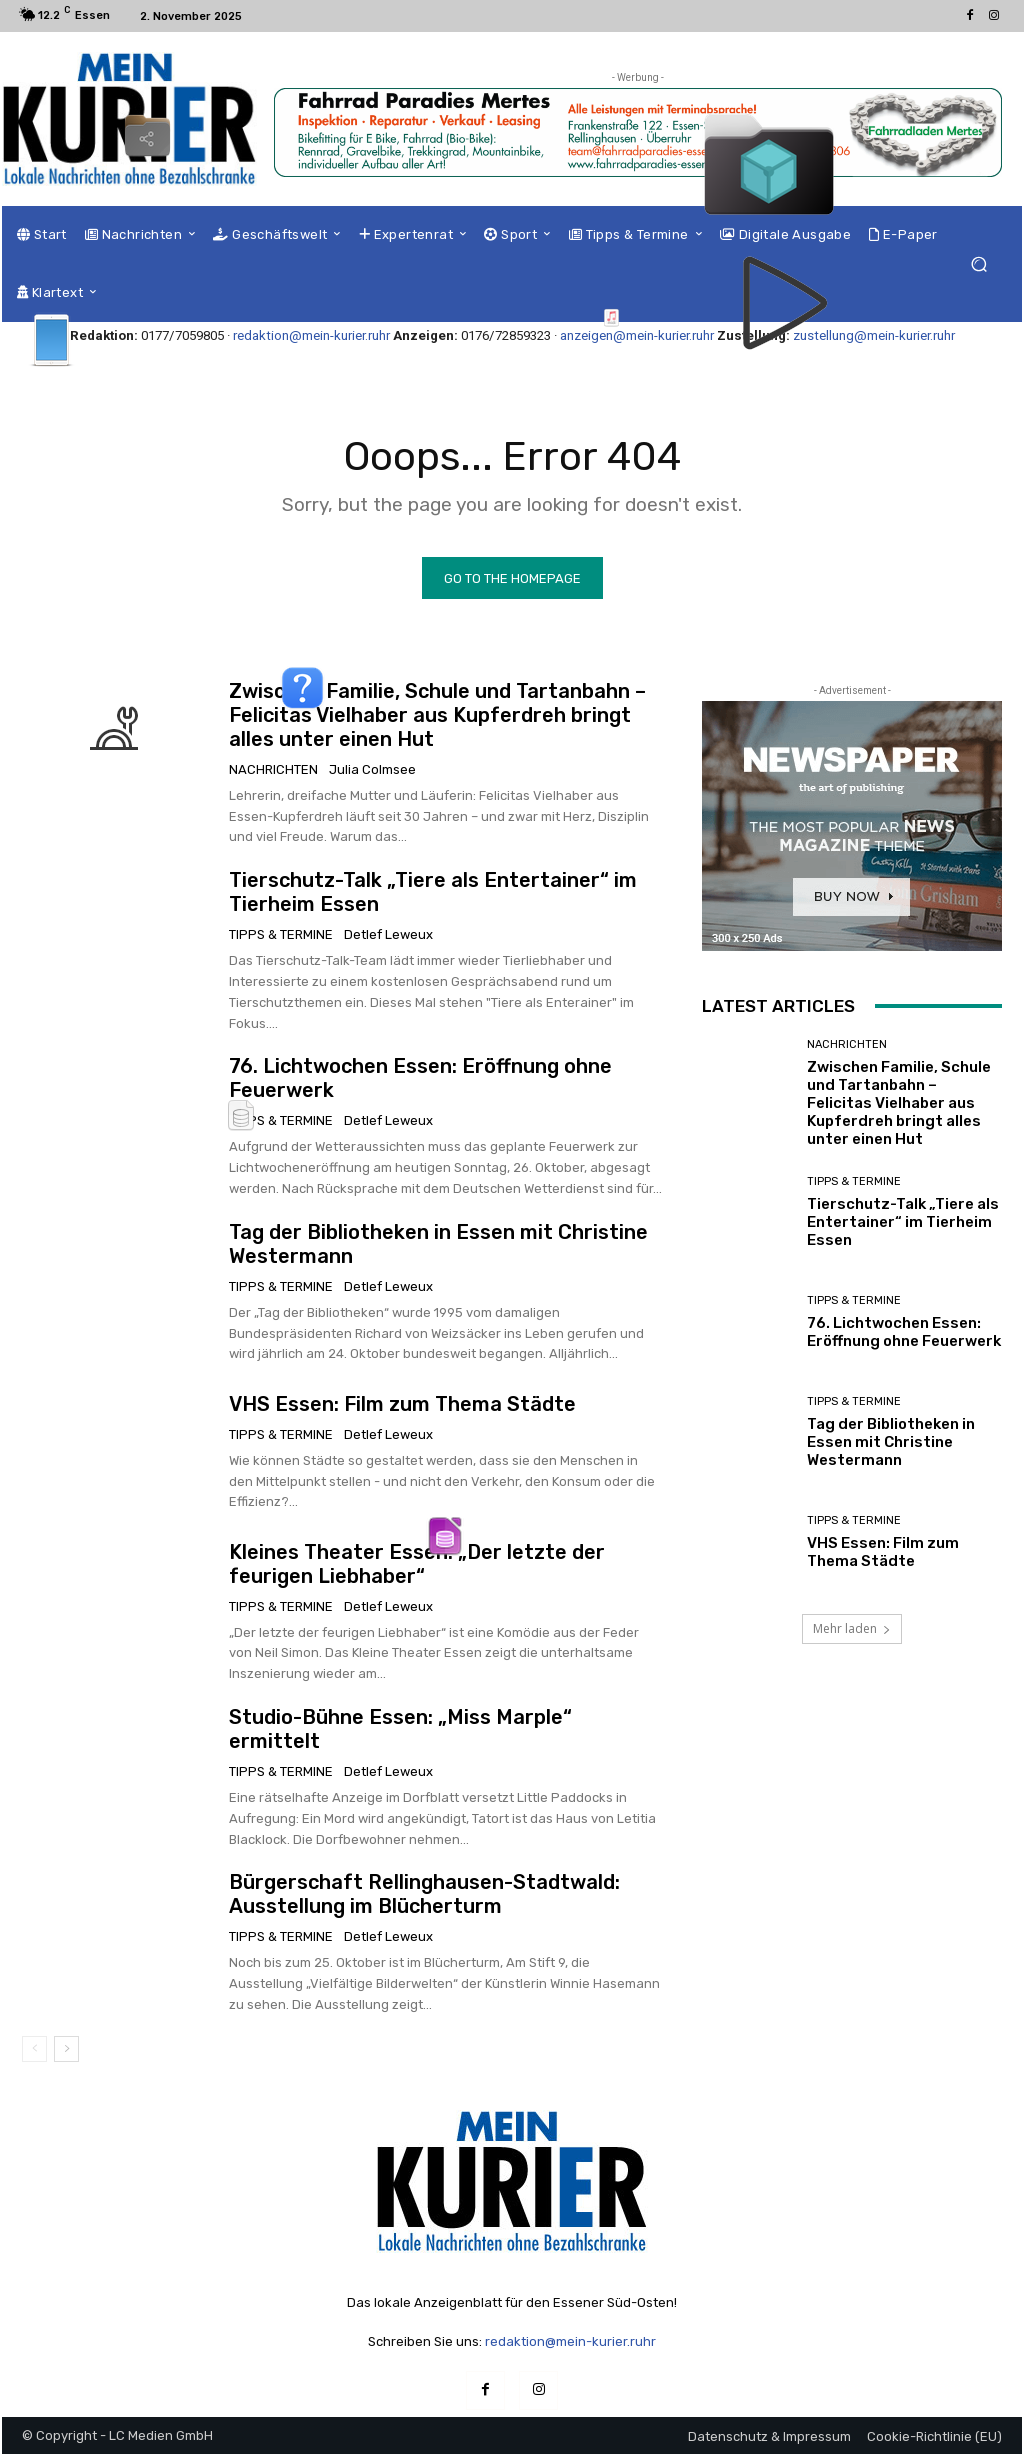 The width and height of the screenshot is (1024, 2454). What do you see at coordinates (783, 303) in the screenshot?
I see `play media content` at bounding box center [783, 303].